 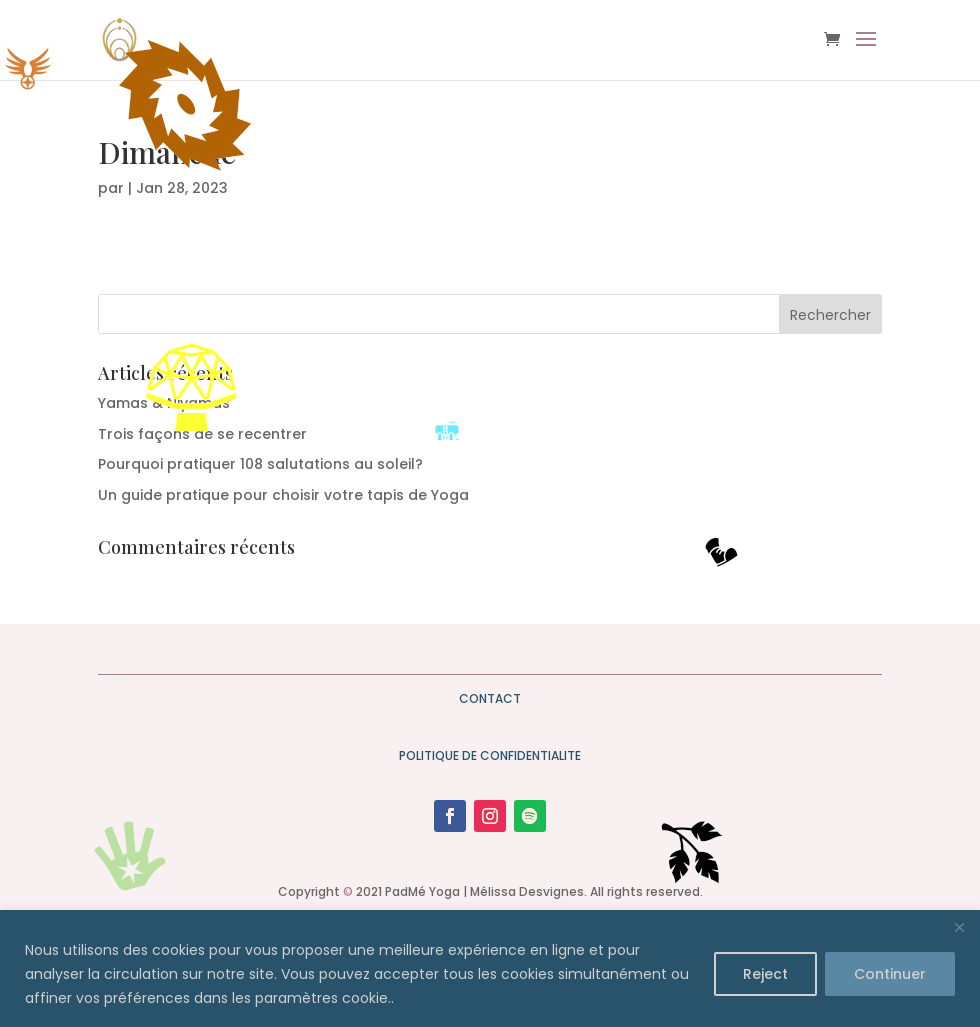 I want to click on activate magic or special ability, so click(x=130, y=857).